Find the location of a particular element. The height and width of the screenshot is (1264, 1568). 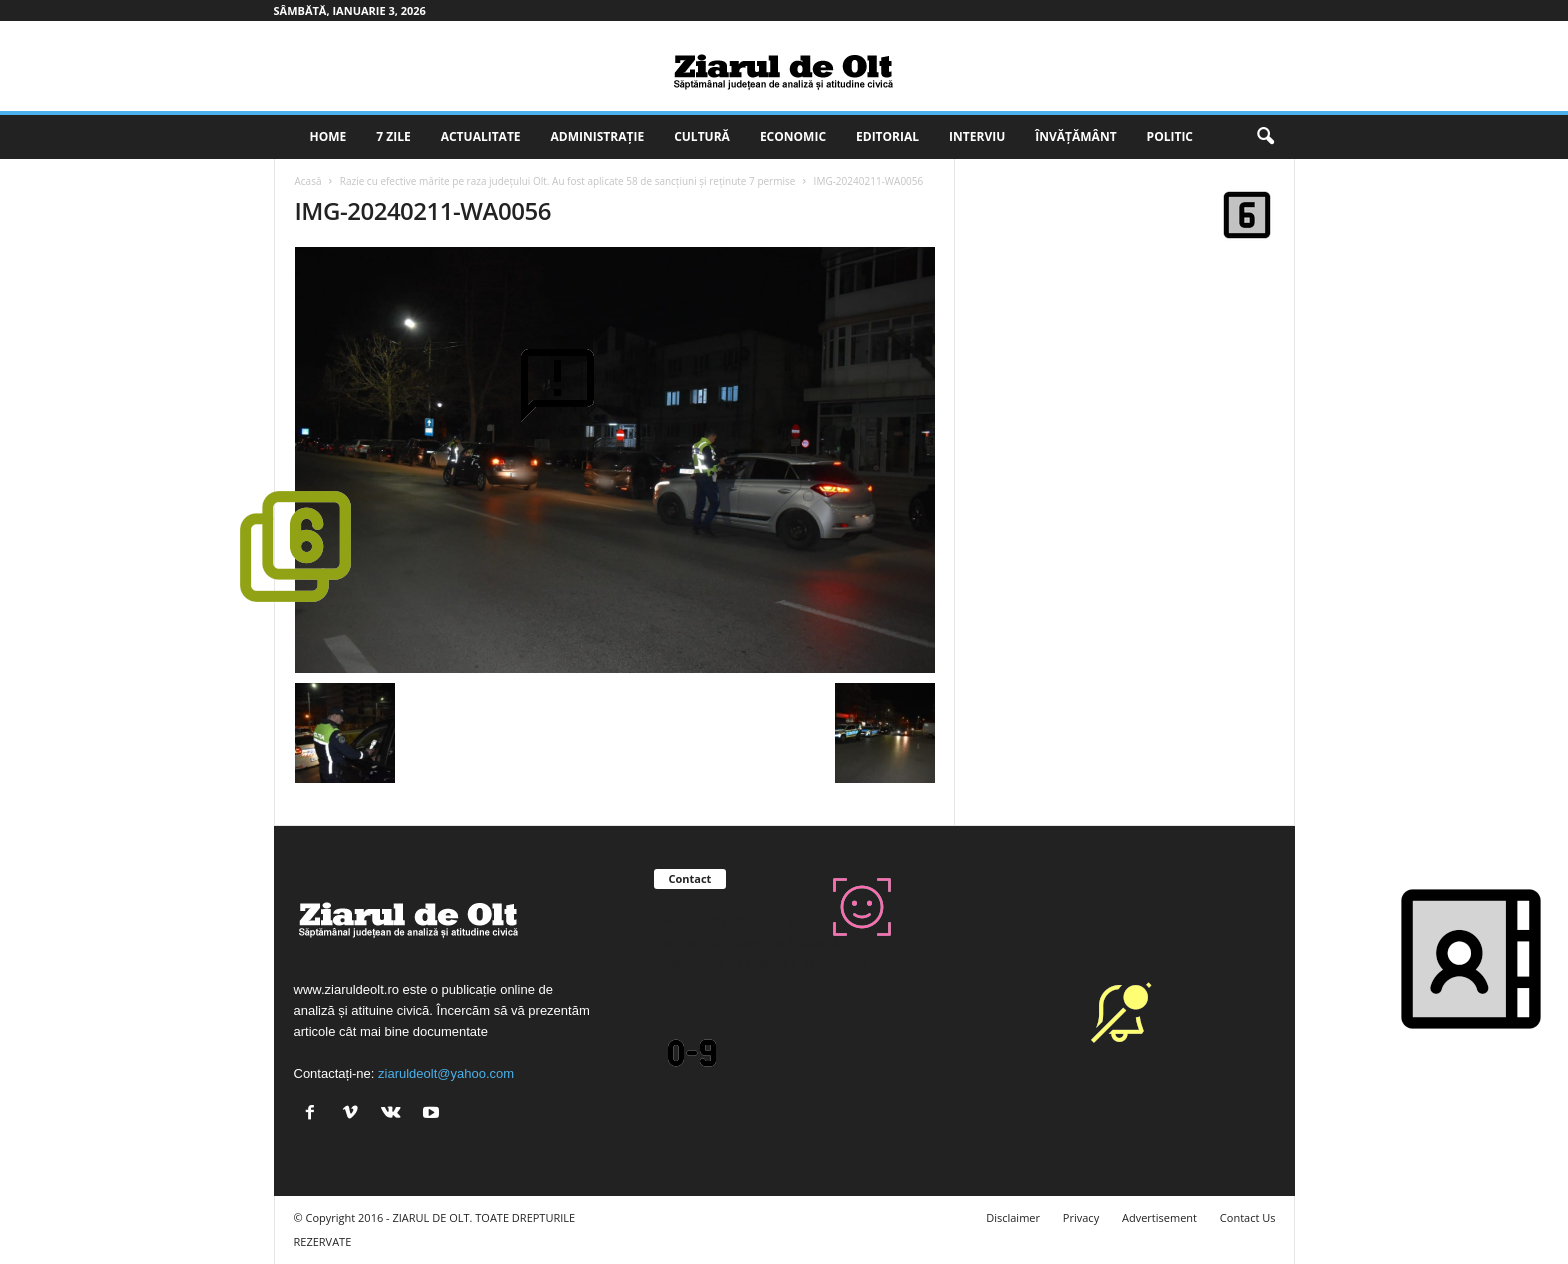

open your contacts or address book is located at coordinates (1471, 959).